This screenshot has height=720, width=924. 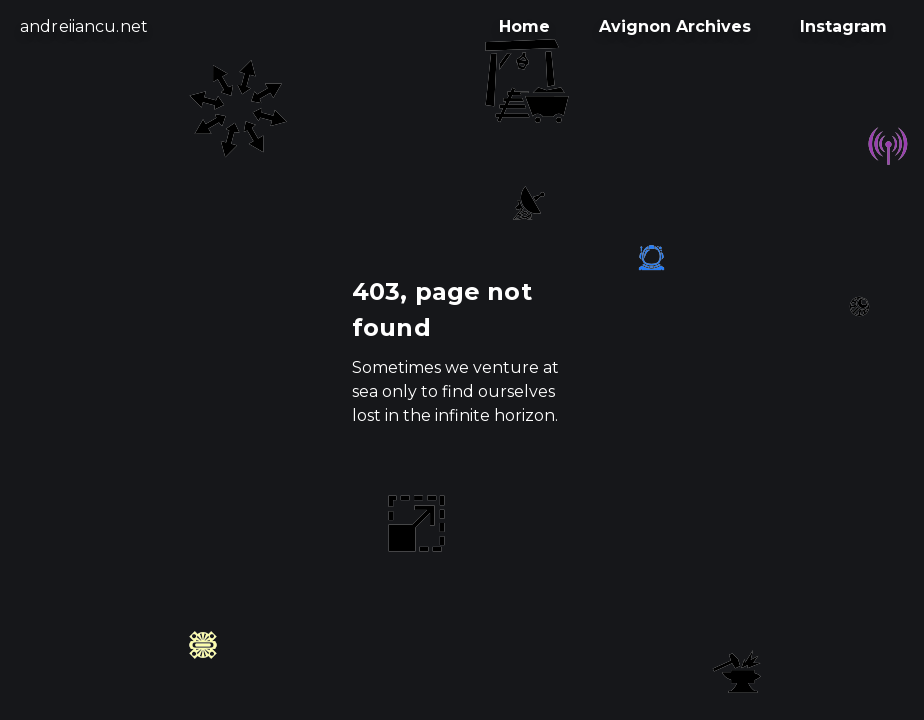 I want to click on decorative game achievement or badge icon, so click(x=859, y=306).